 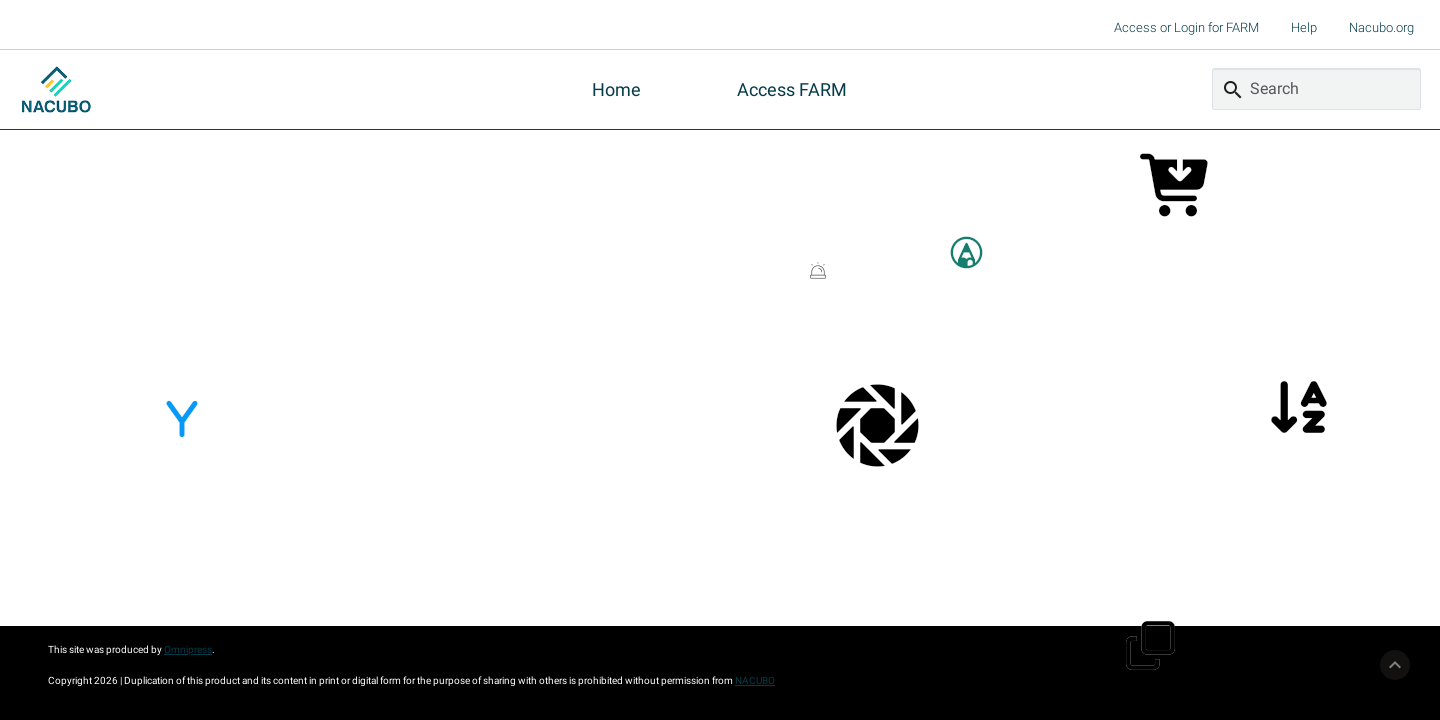 What do you see at coordinates (1299, 407) in the screenshot?
I see `sort items alphabetically from A to Z` at bounding box center [1299, 407].